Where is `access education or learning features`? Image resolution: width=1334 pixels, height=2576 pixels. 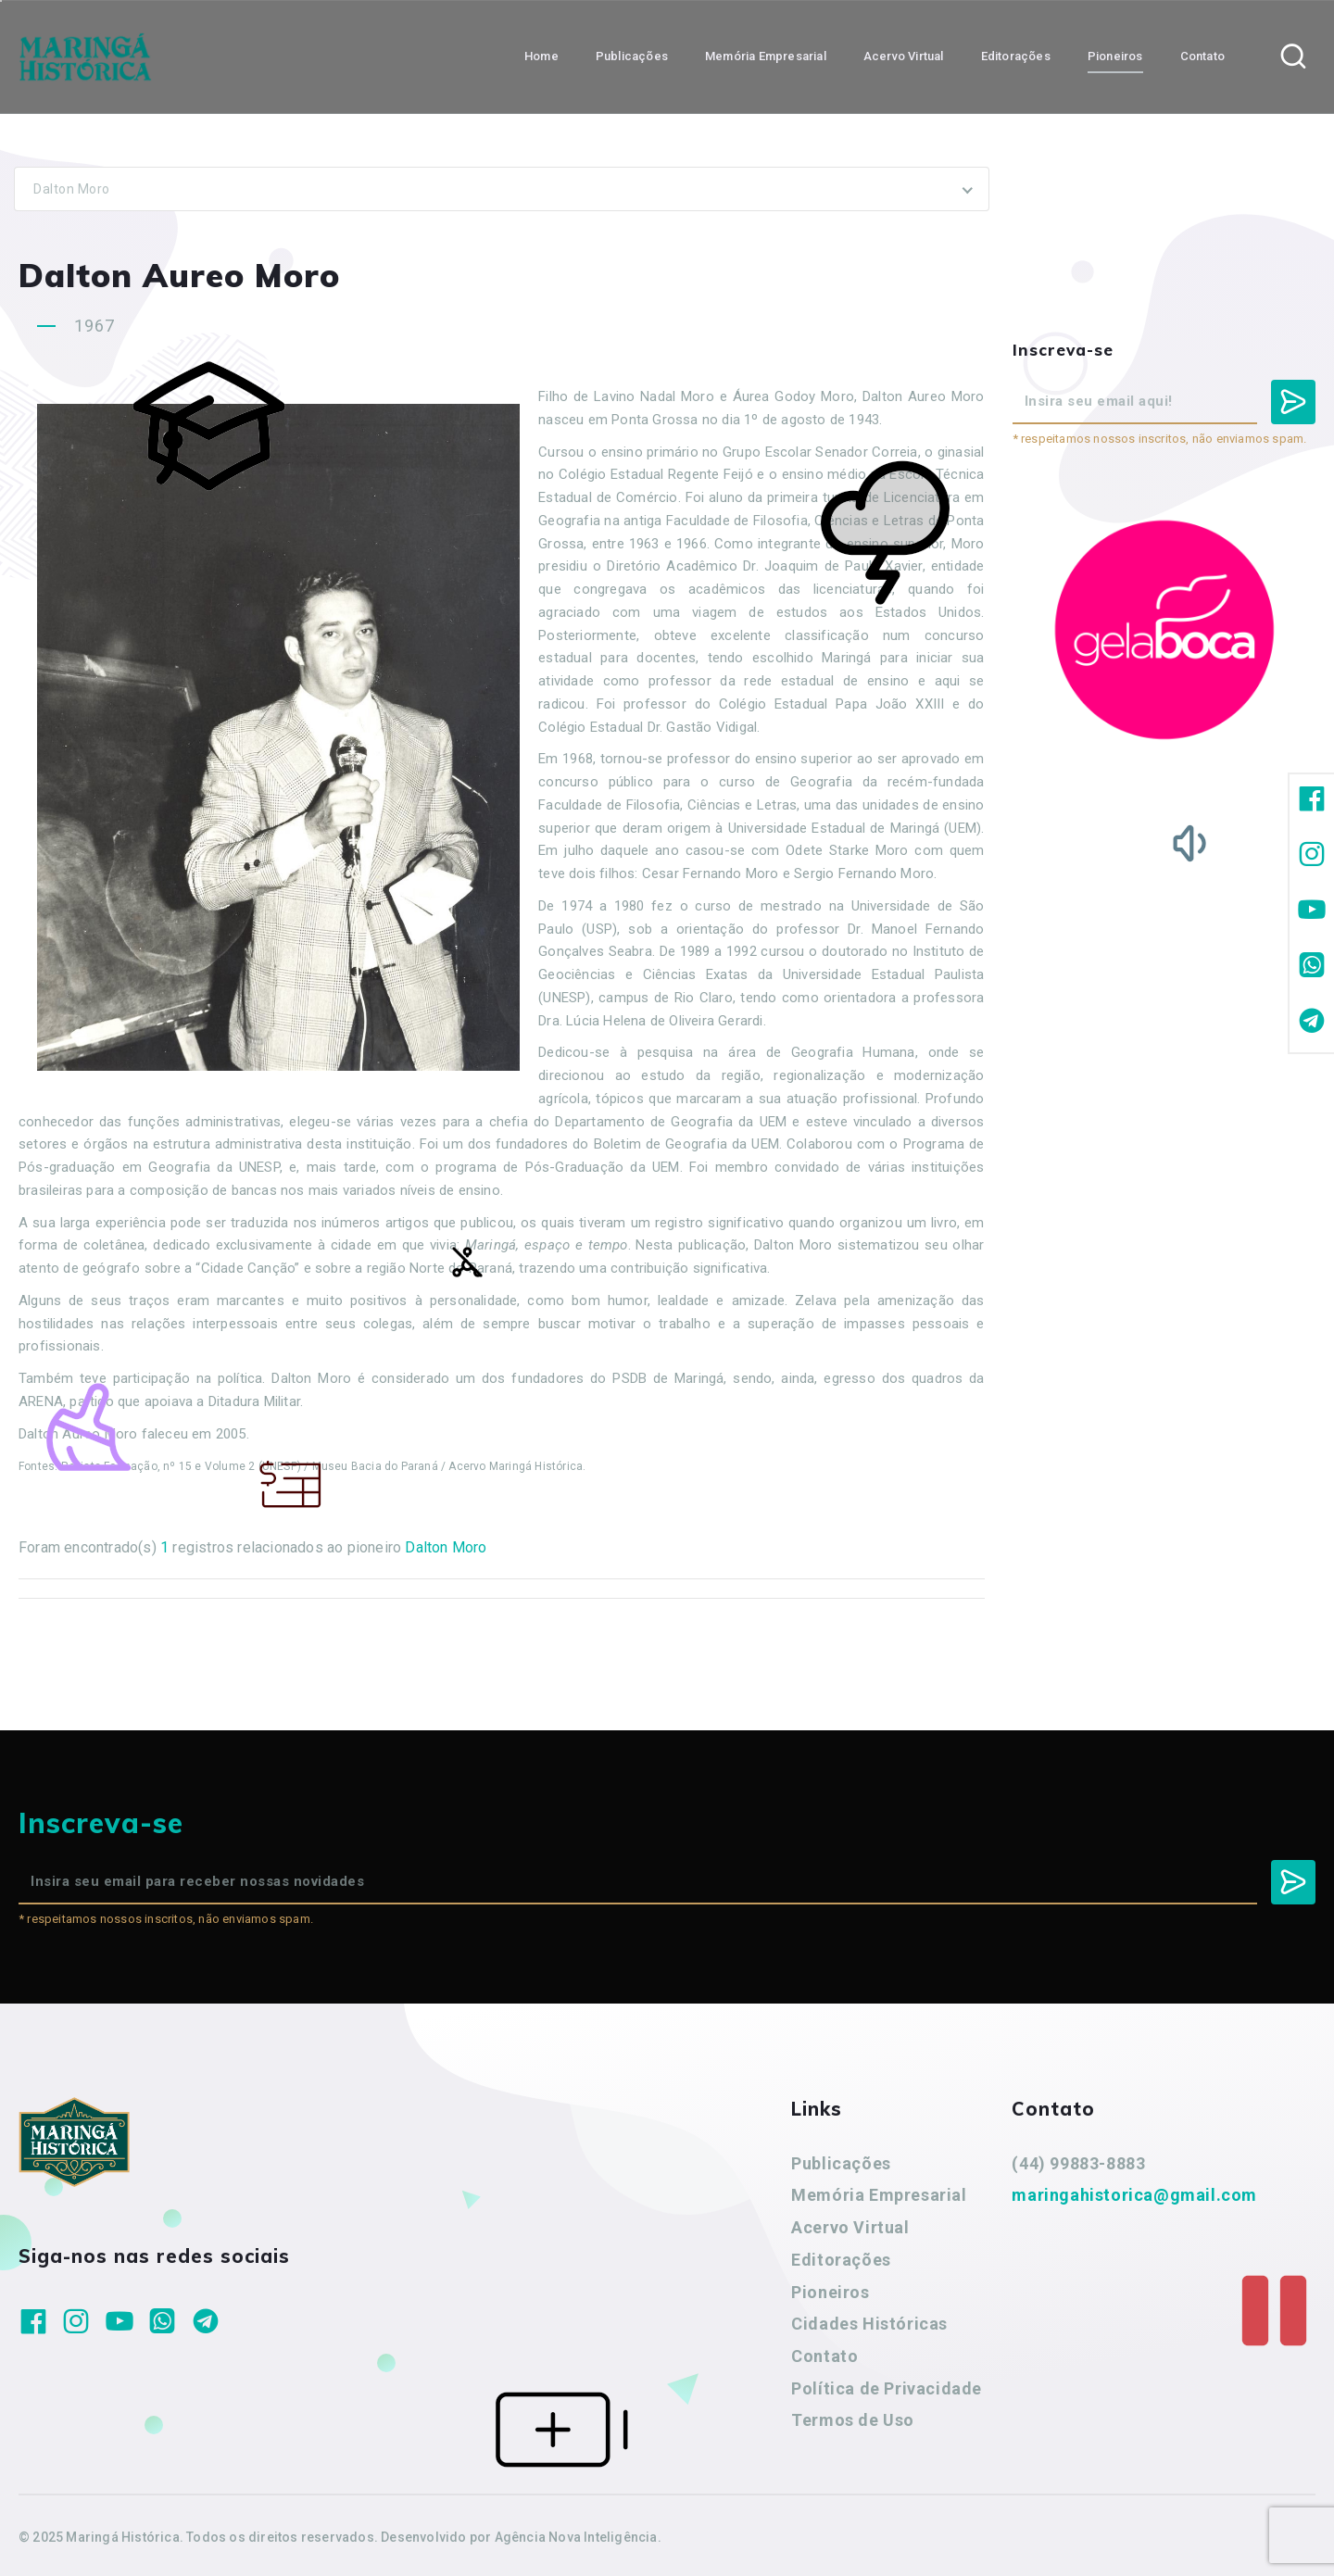
access education or learning features is located at coordinates (208, 424).